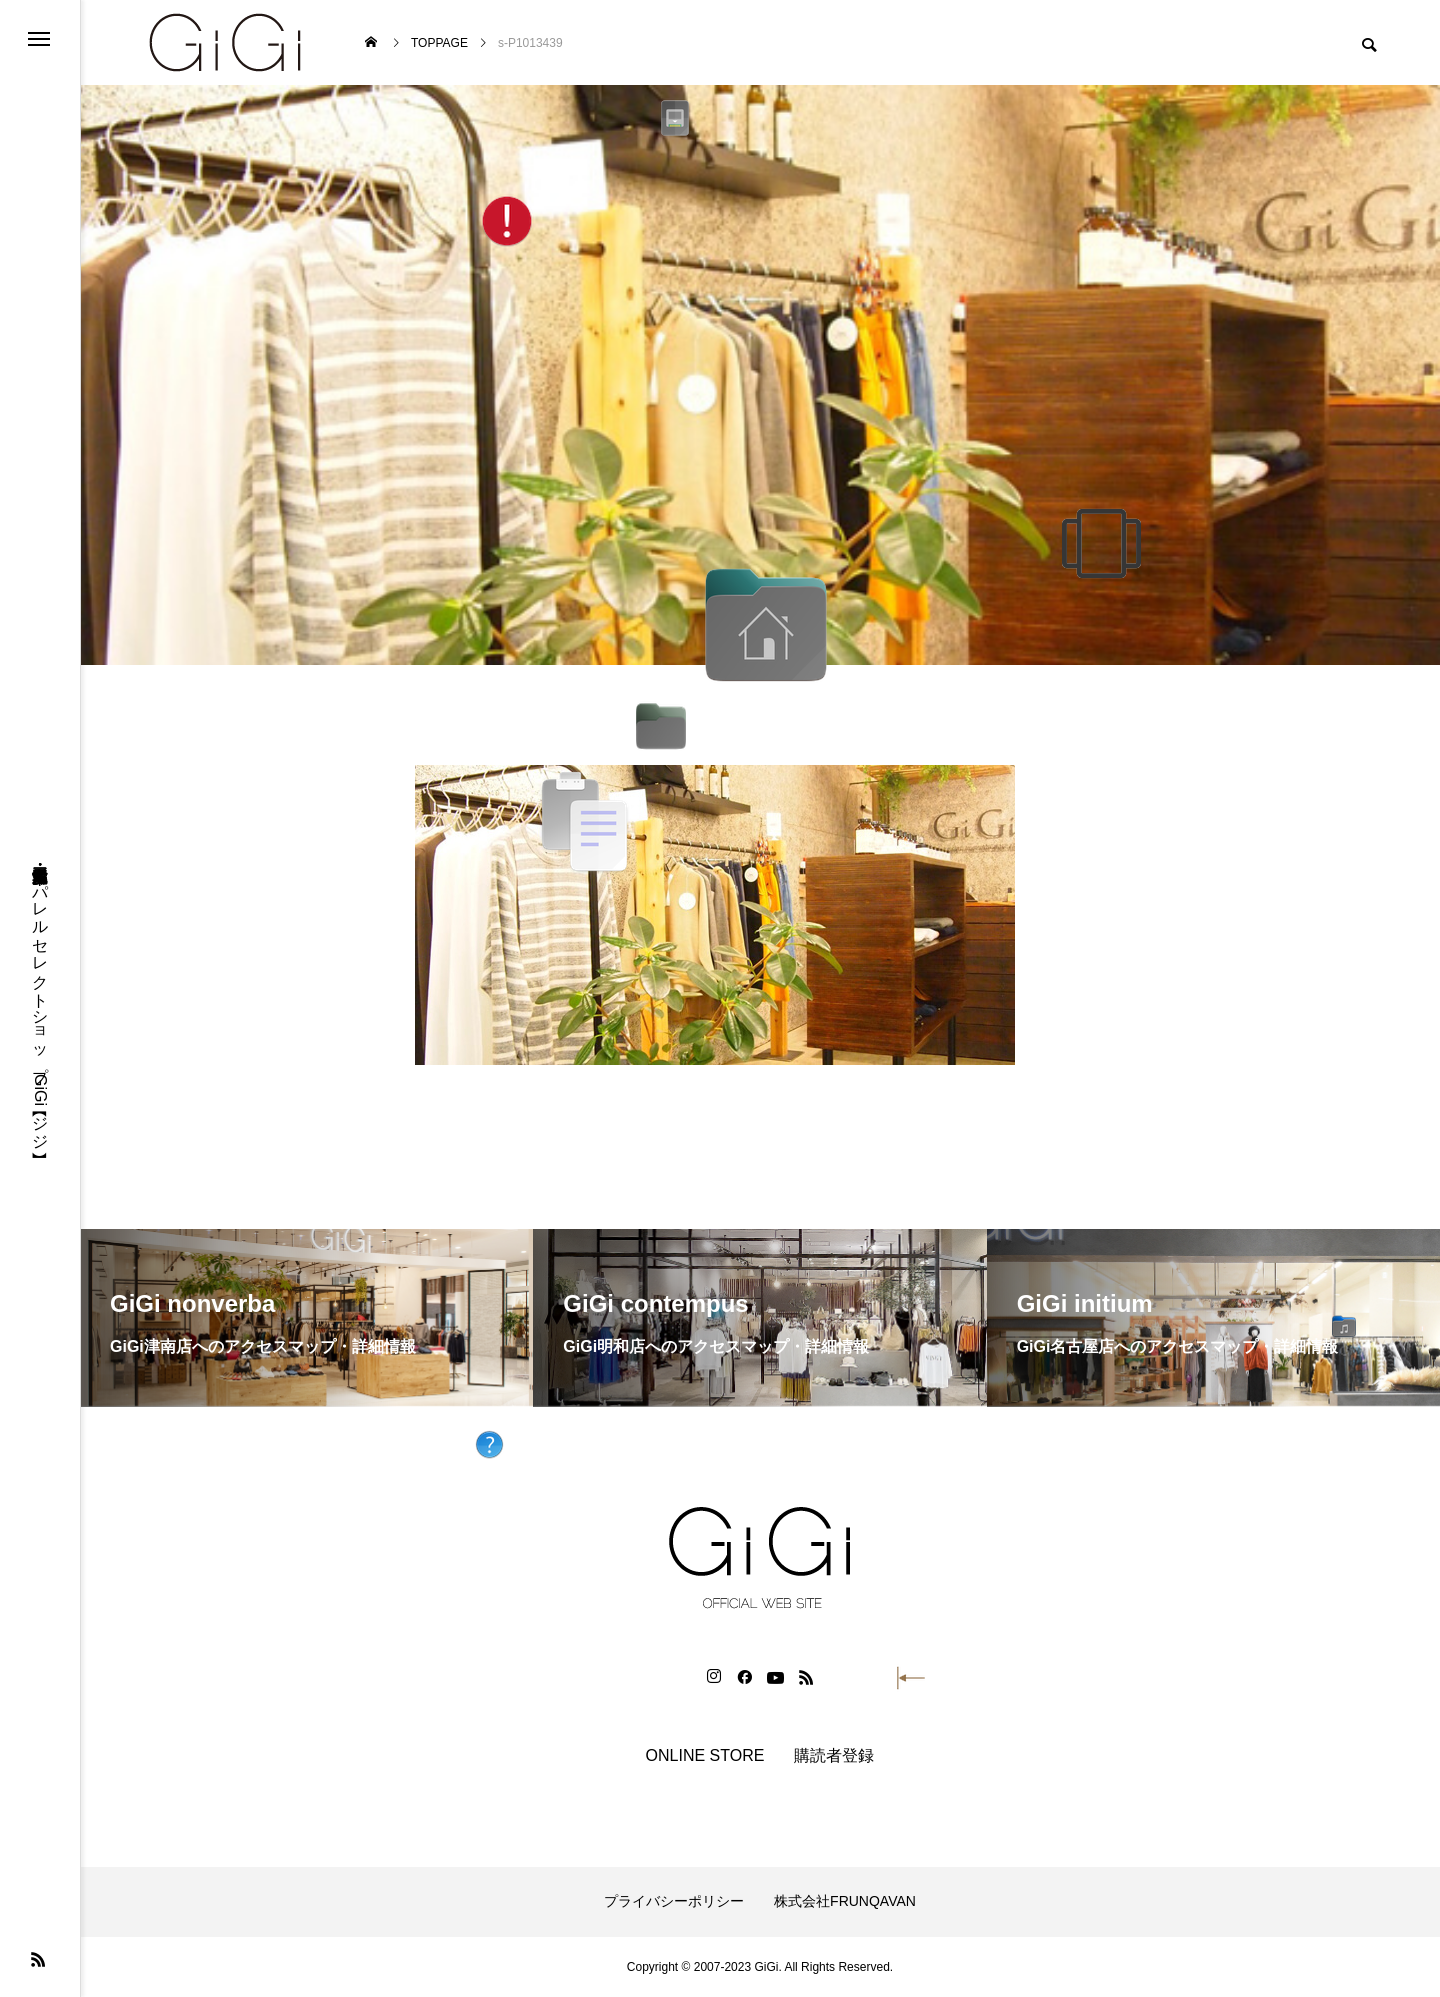 The image size is (1440, 1997). What do you see at coordinates (584, 821) in the screenshot?
I see `paste copied content from clipboard` at bounding box center [584, 821].